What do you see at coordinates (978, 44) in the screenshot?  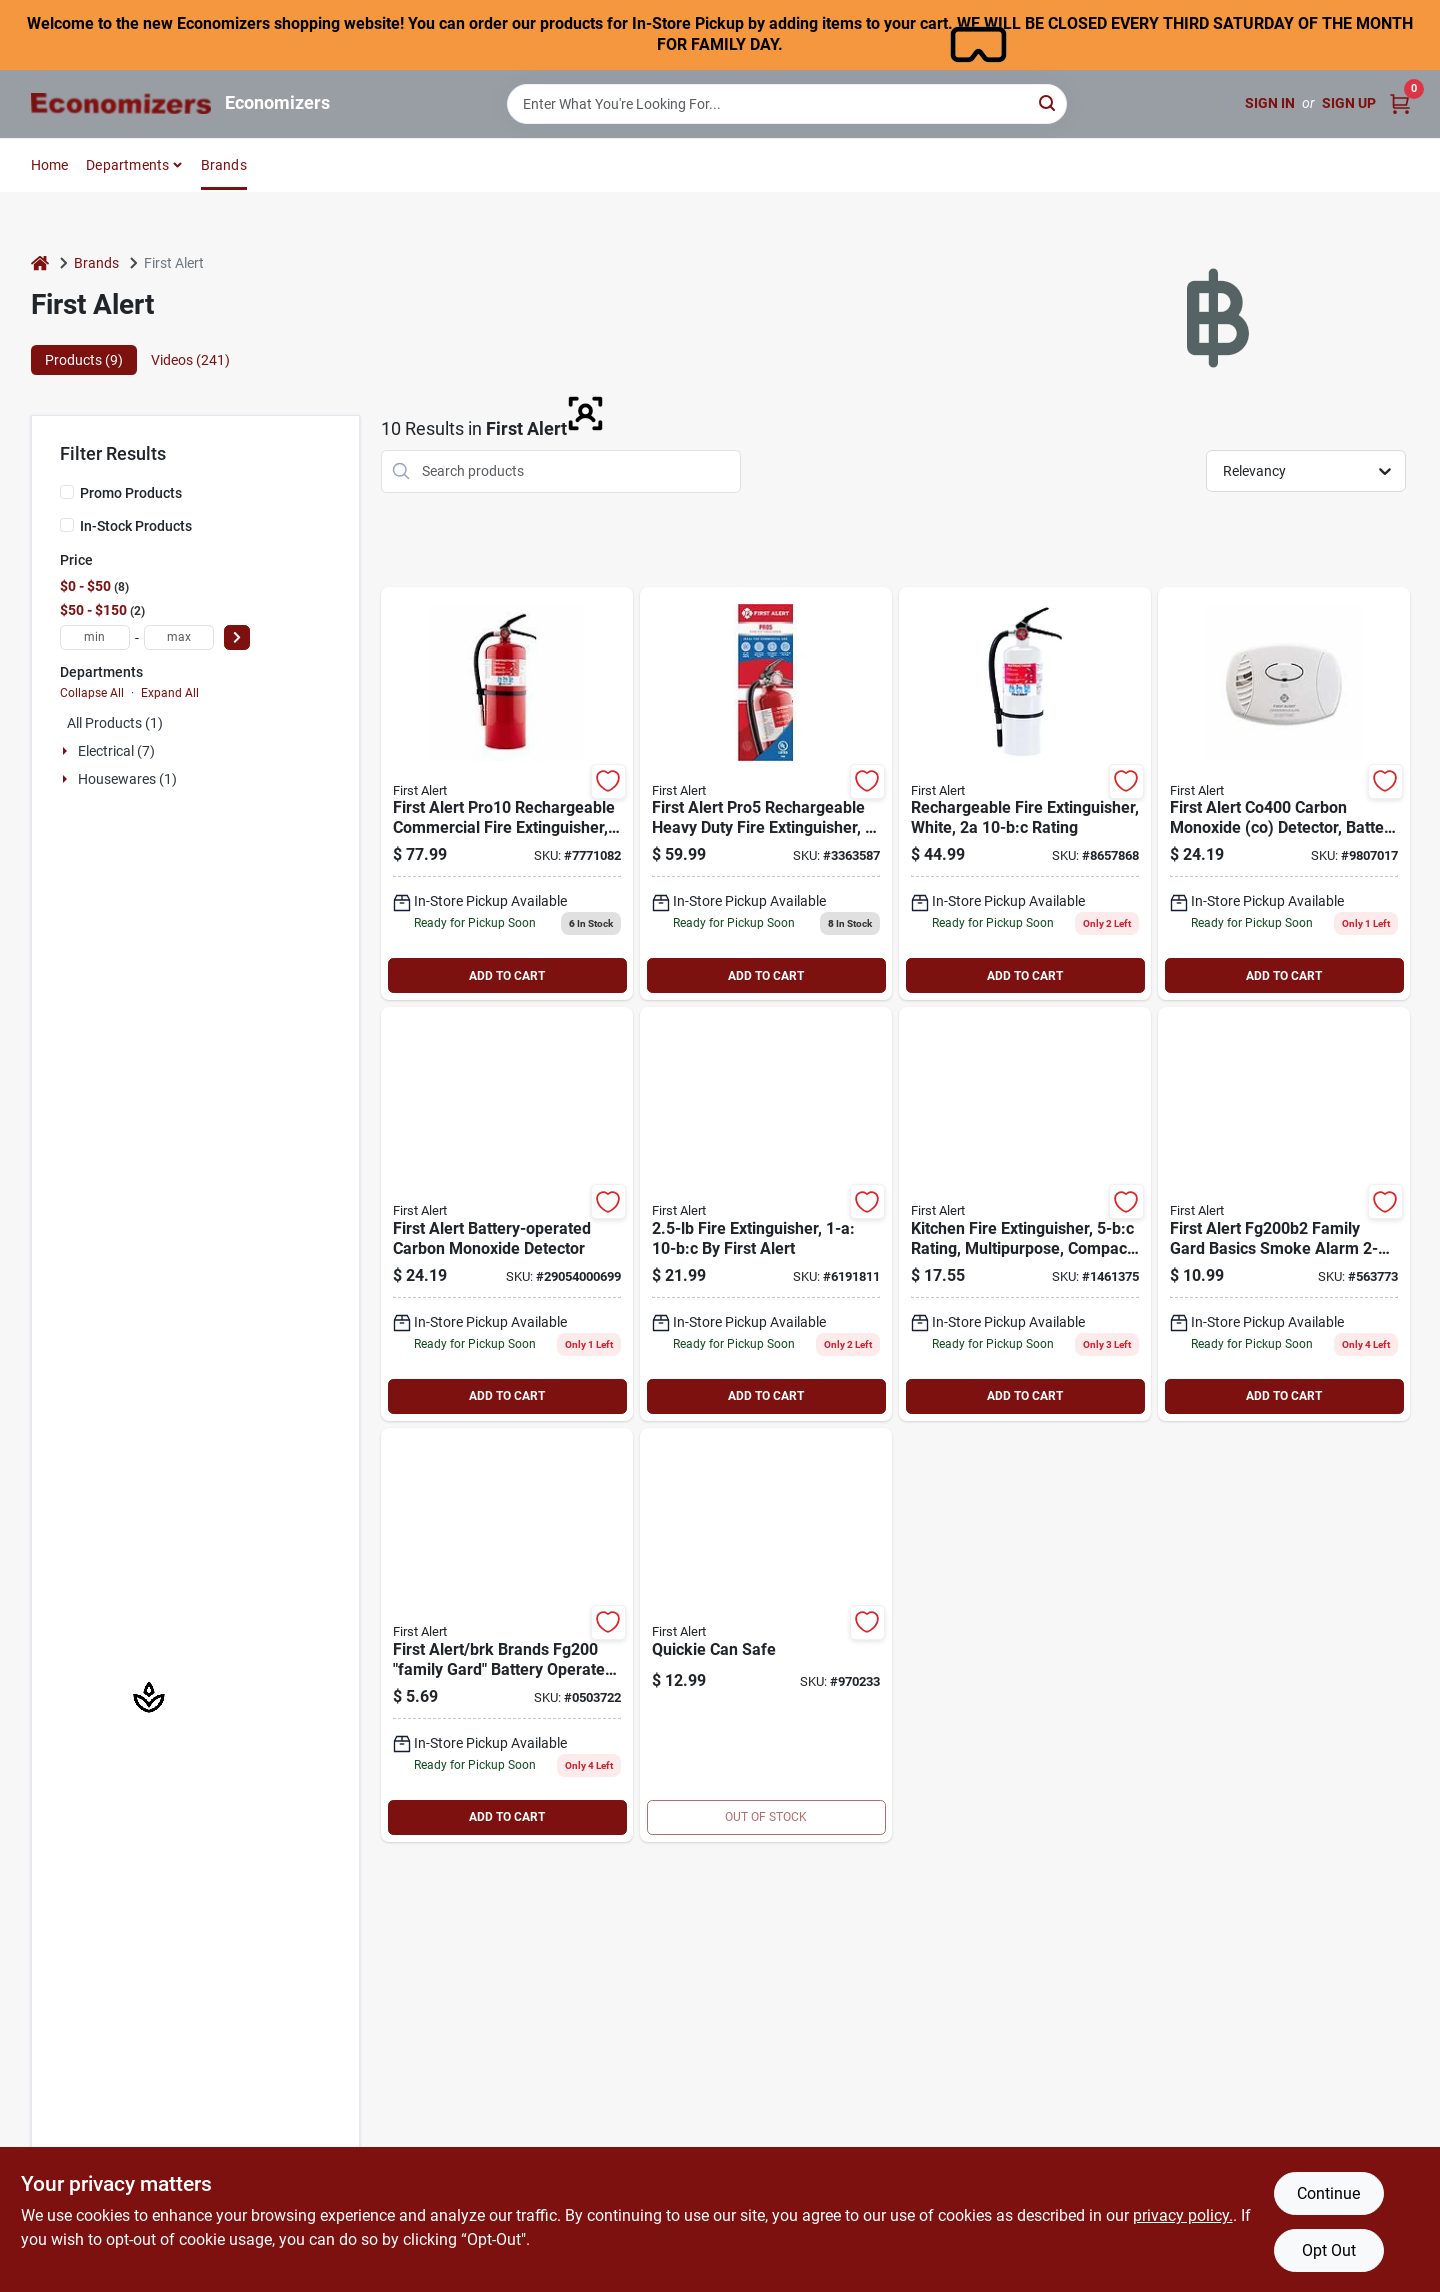 I see `access virtual reality or VR mode` at bounding box center [978, 44].